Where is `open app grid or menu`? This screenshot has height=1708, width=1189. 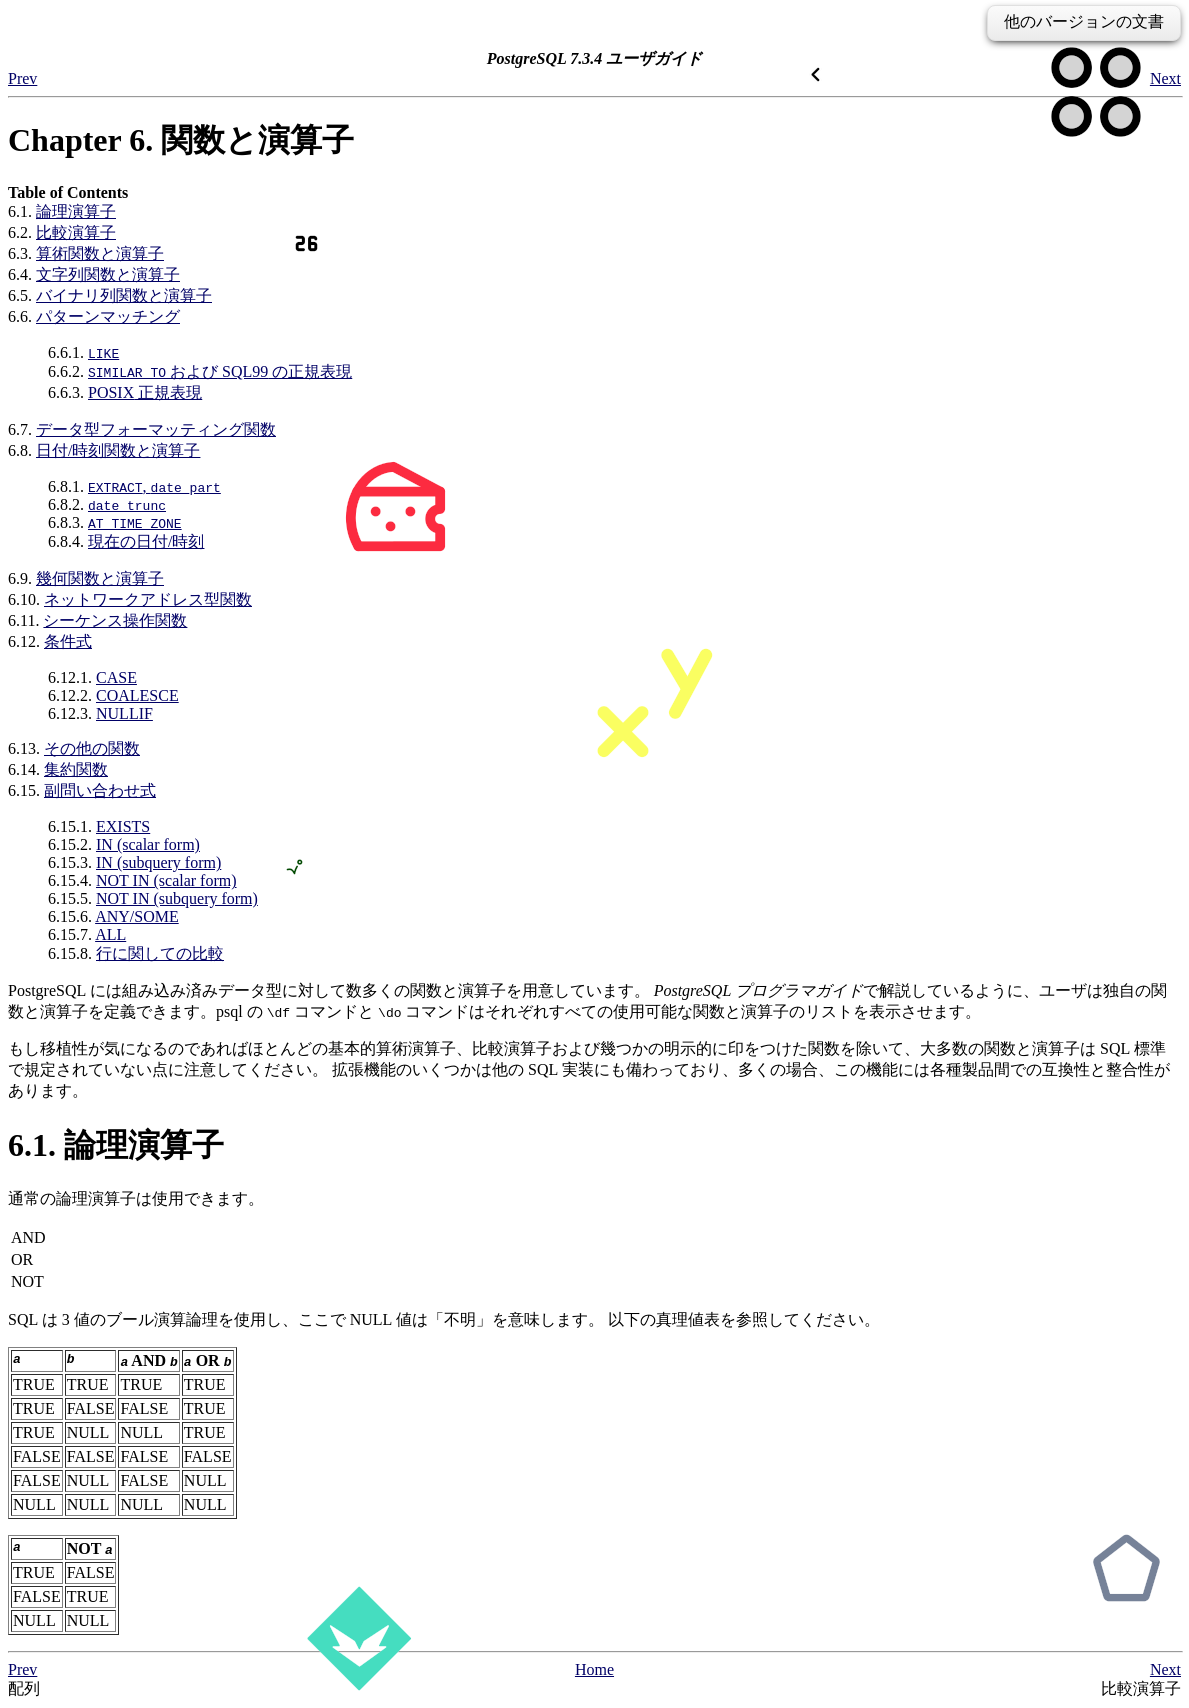 open app grid or menu is located at coordinates (1096, 92).